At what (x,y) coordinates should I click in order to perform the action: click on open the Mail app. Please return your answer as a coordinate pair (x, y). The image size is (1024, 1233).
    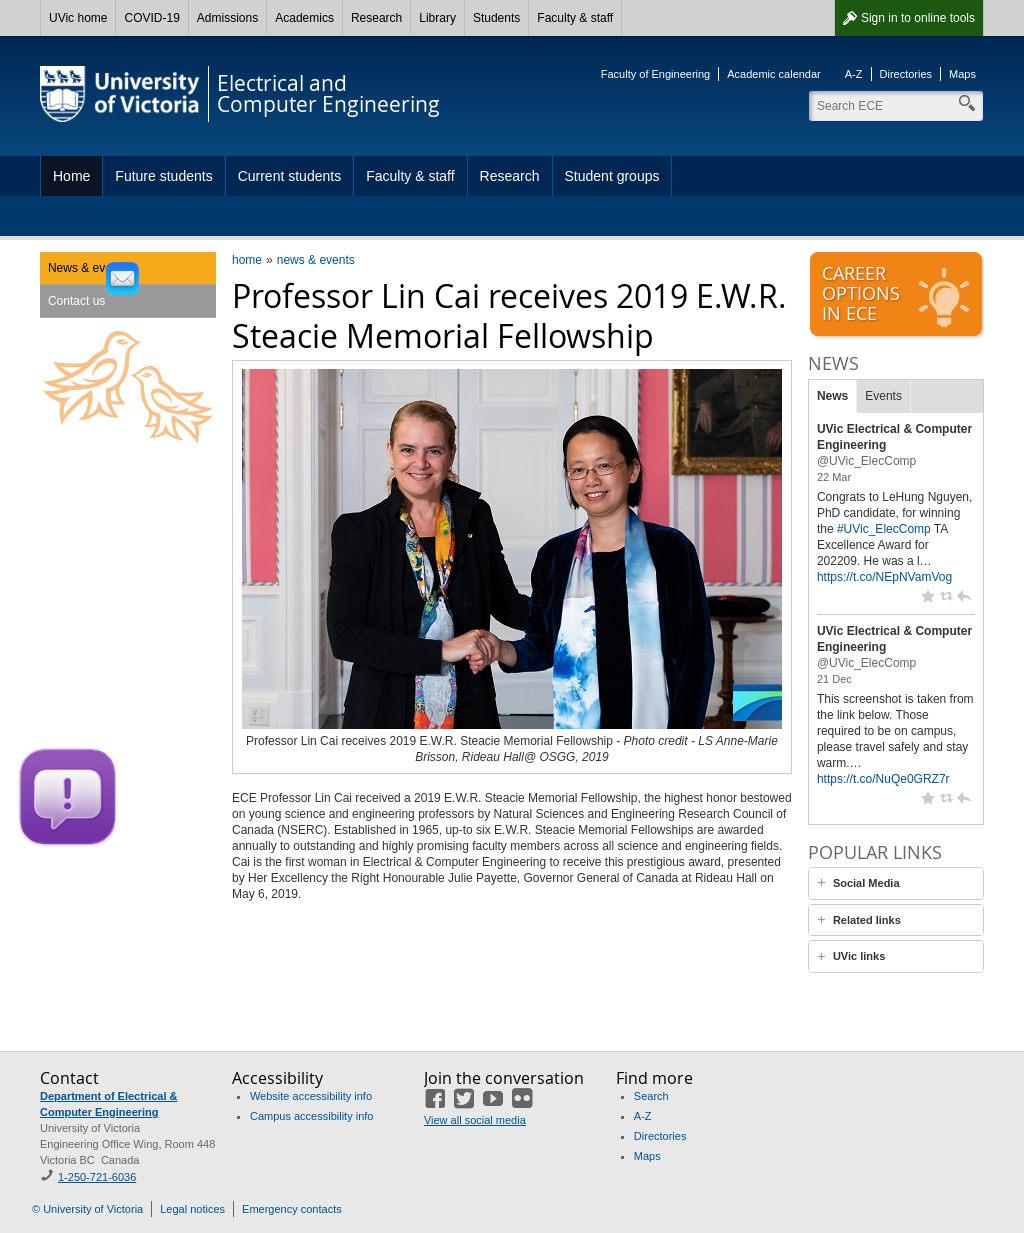
    Looking at the image, I should click on (122, 278).